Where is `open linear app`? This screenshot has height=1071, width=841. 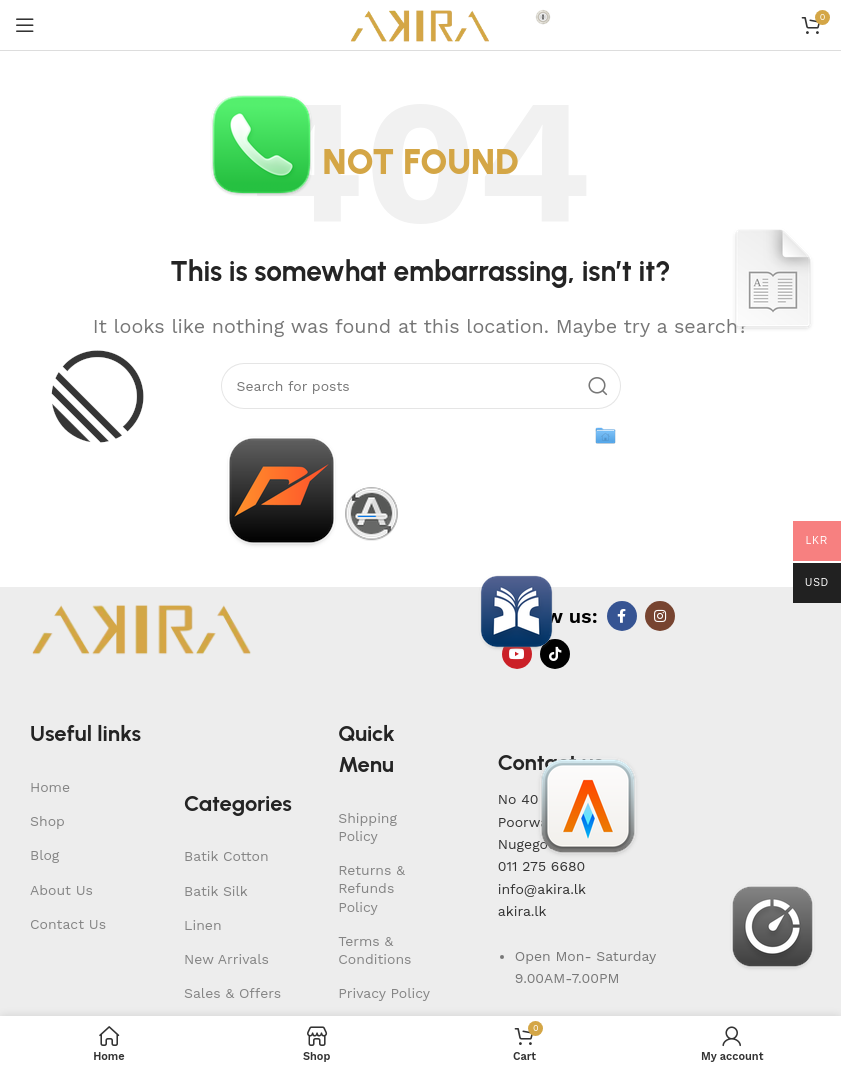 open linear app is located at coordinates (97, 396).